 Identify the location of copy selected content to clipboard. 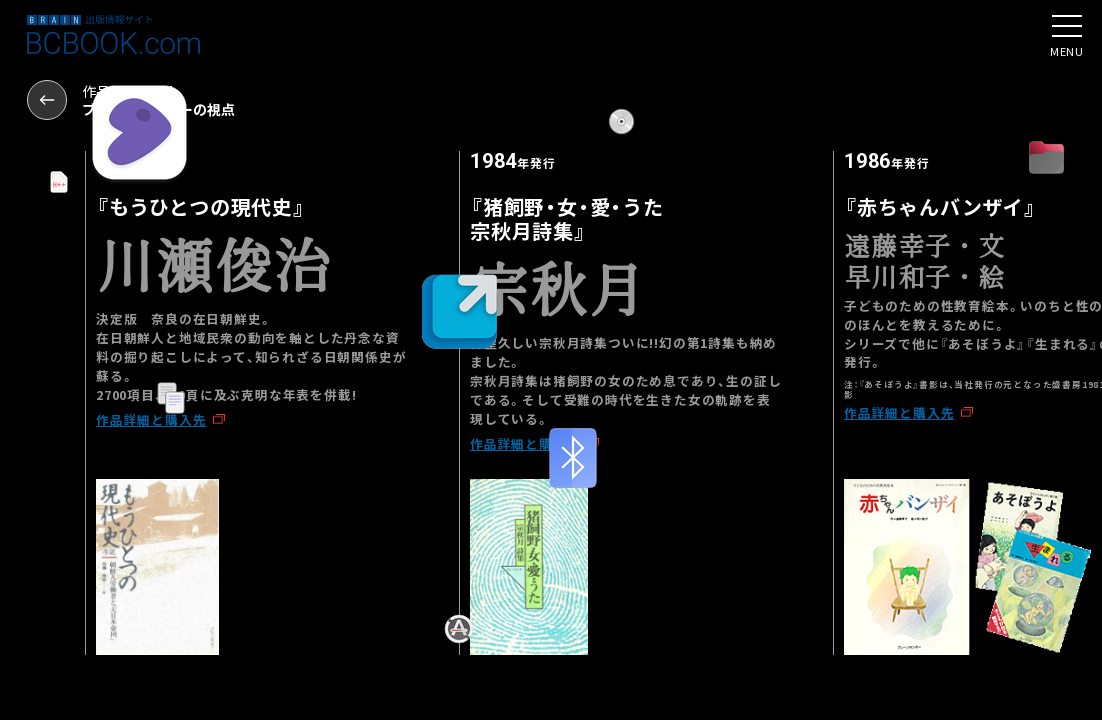
(171, 398).